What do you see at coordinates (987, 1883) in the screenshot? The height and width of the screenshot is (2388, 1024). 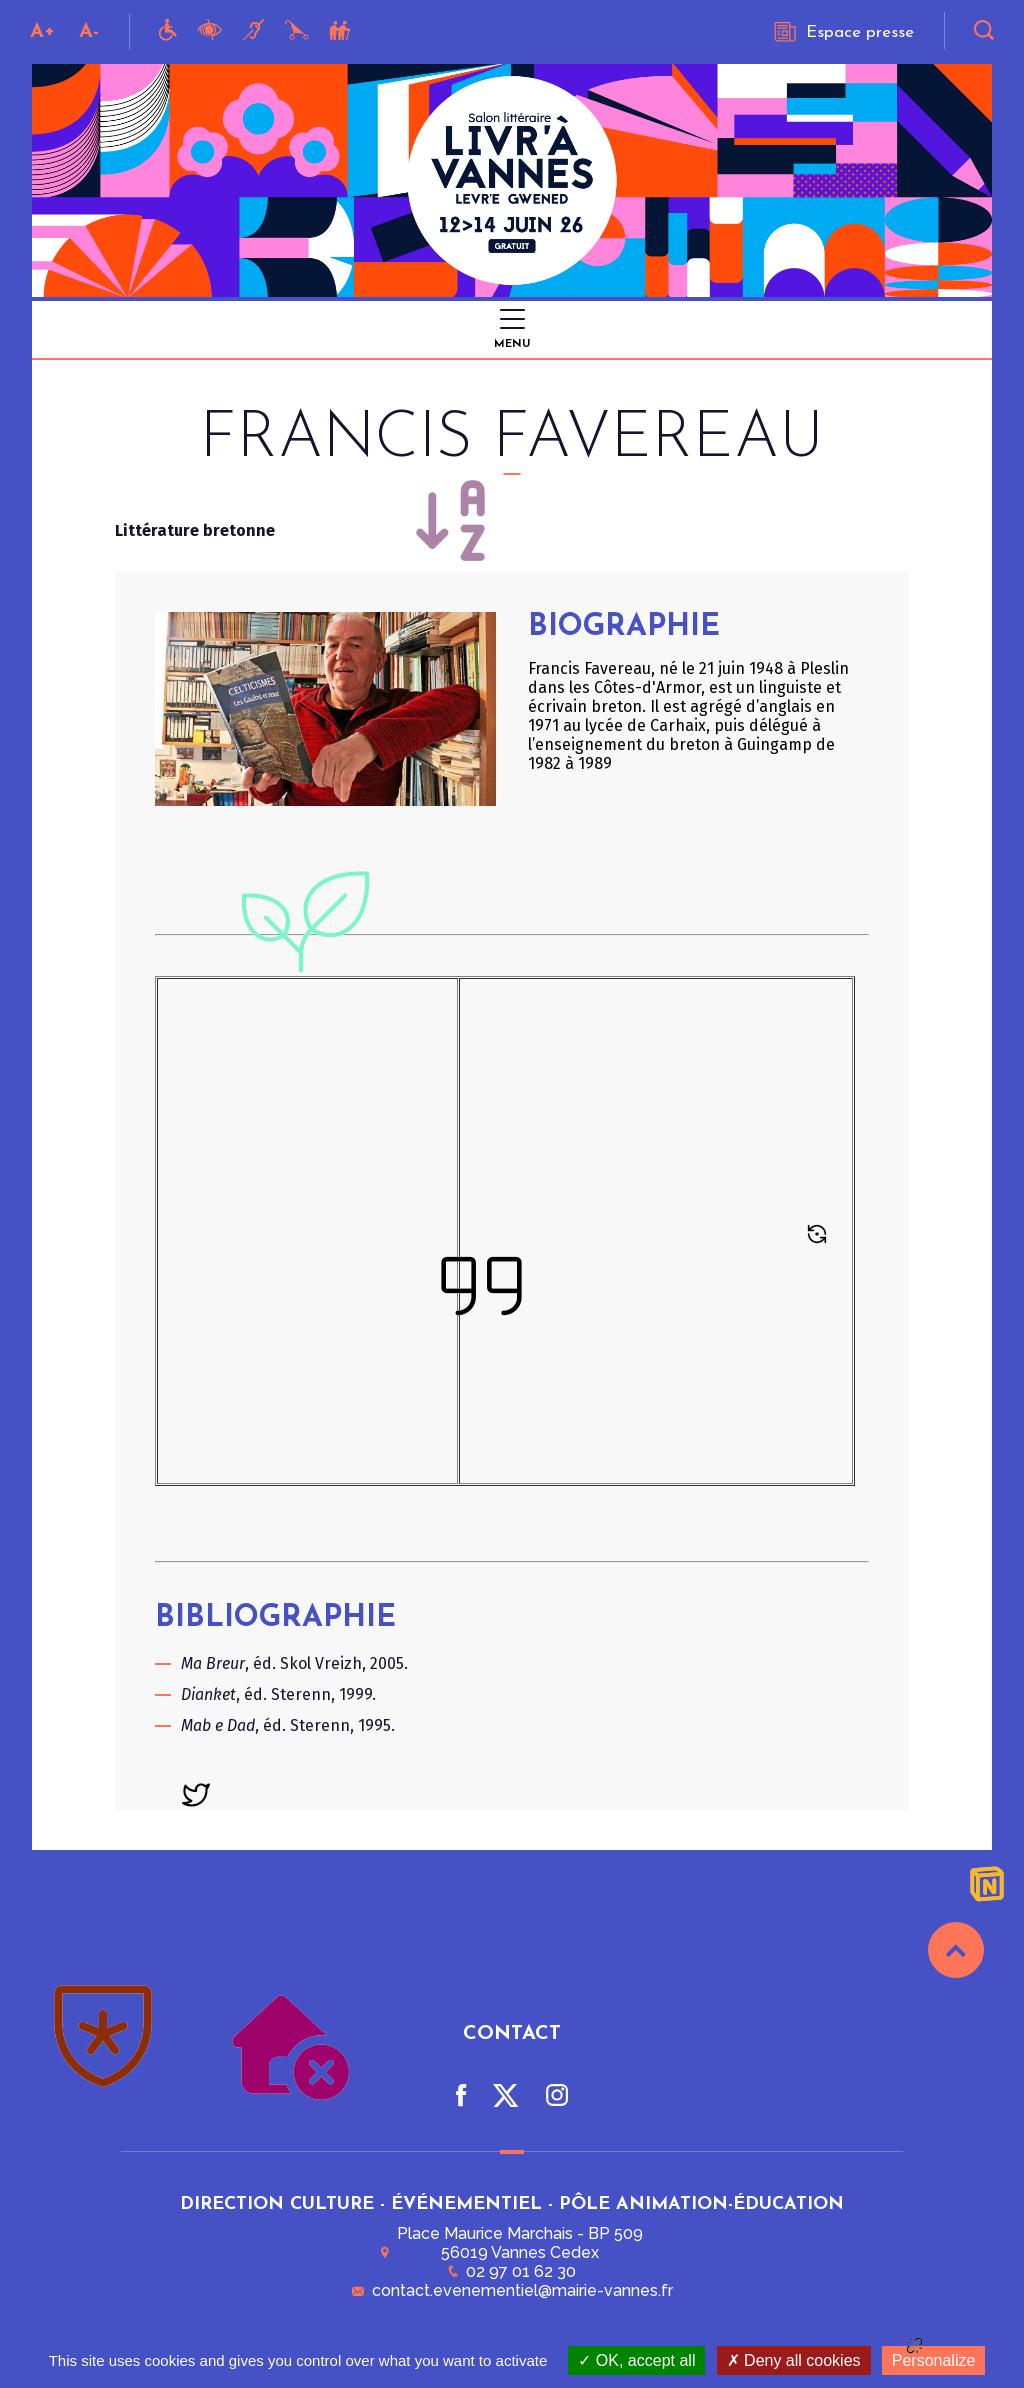 I see `open Notion app` at bounding box center [987, 1883].